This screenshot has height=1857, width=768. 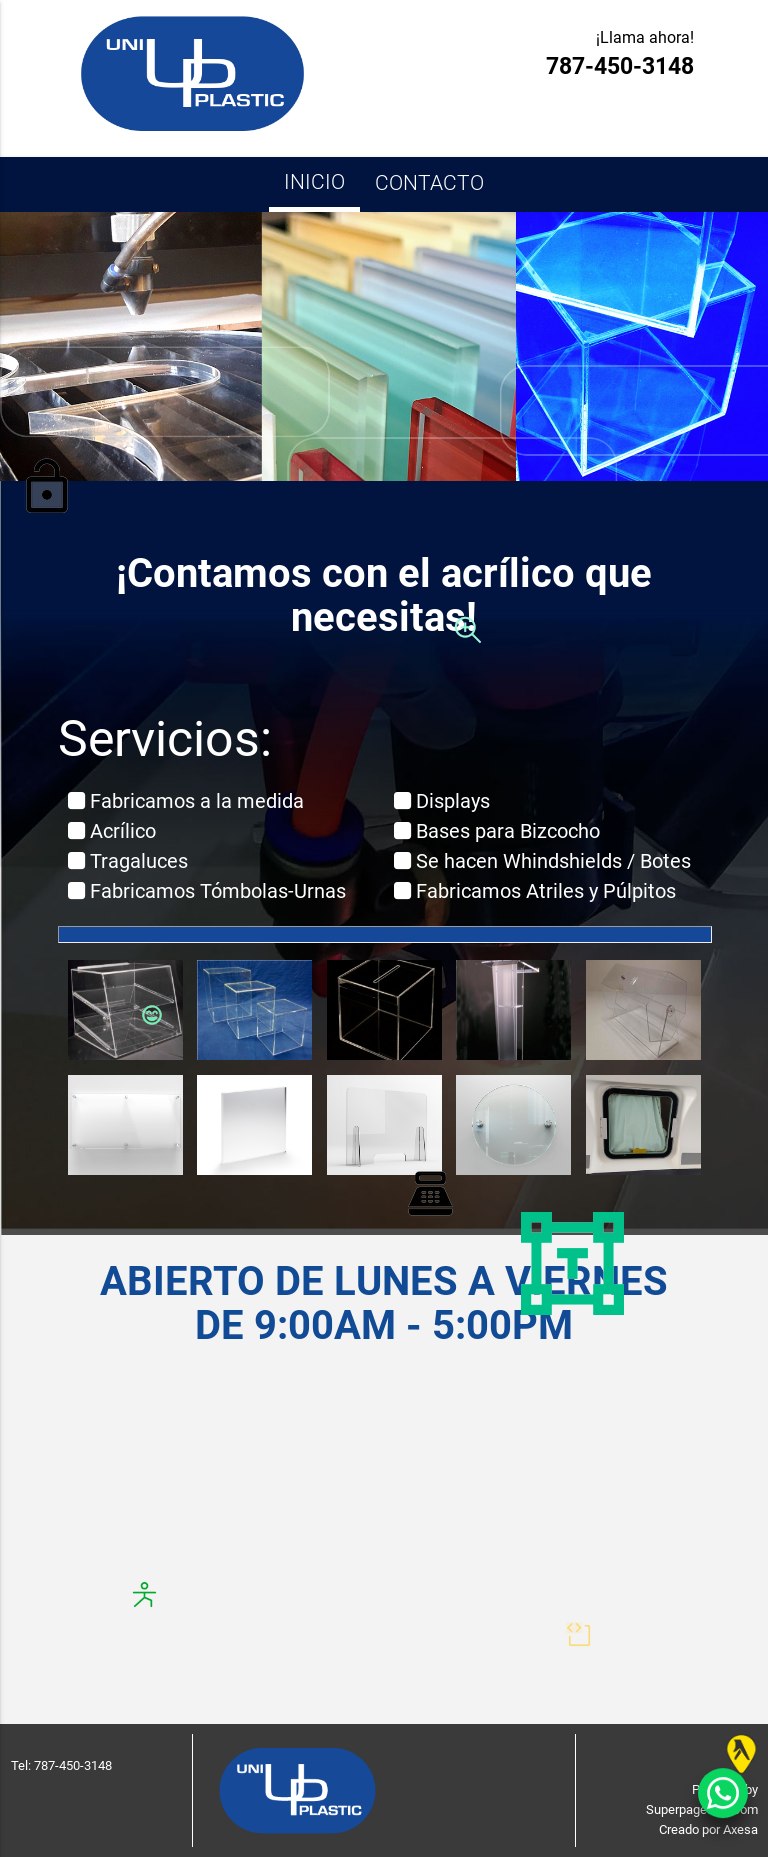 What do you see at coordinates (468, 630) in the screenshot?
I see `zoom in on the current view` at bounding box center [468, 630].